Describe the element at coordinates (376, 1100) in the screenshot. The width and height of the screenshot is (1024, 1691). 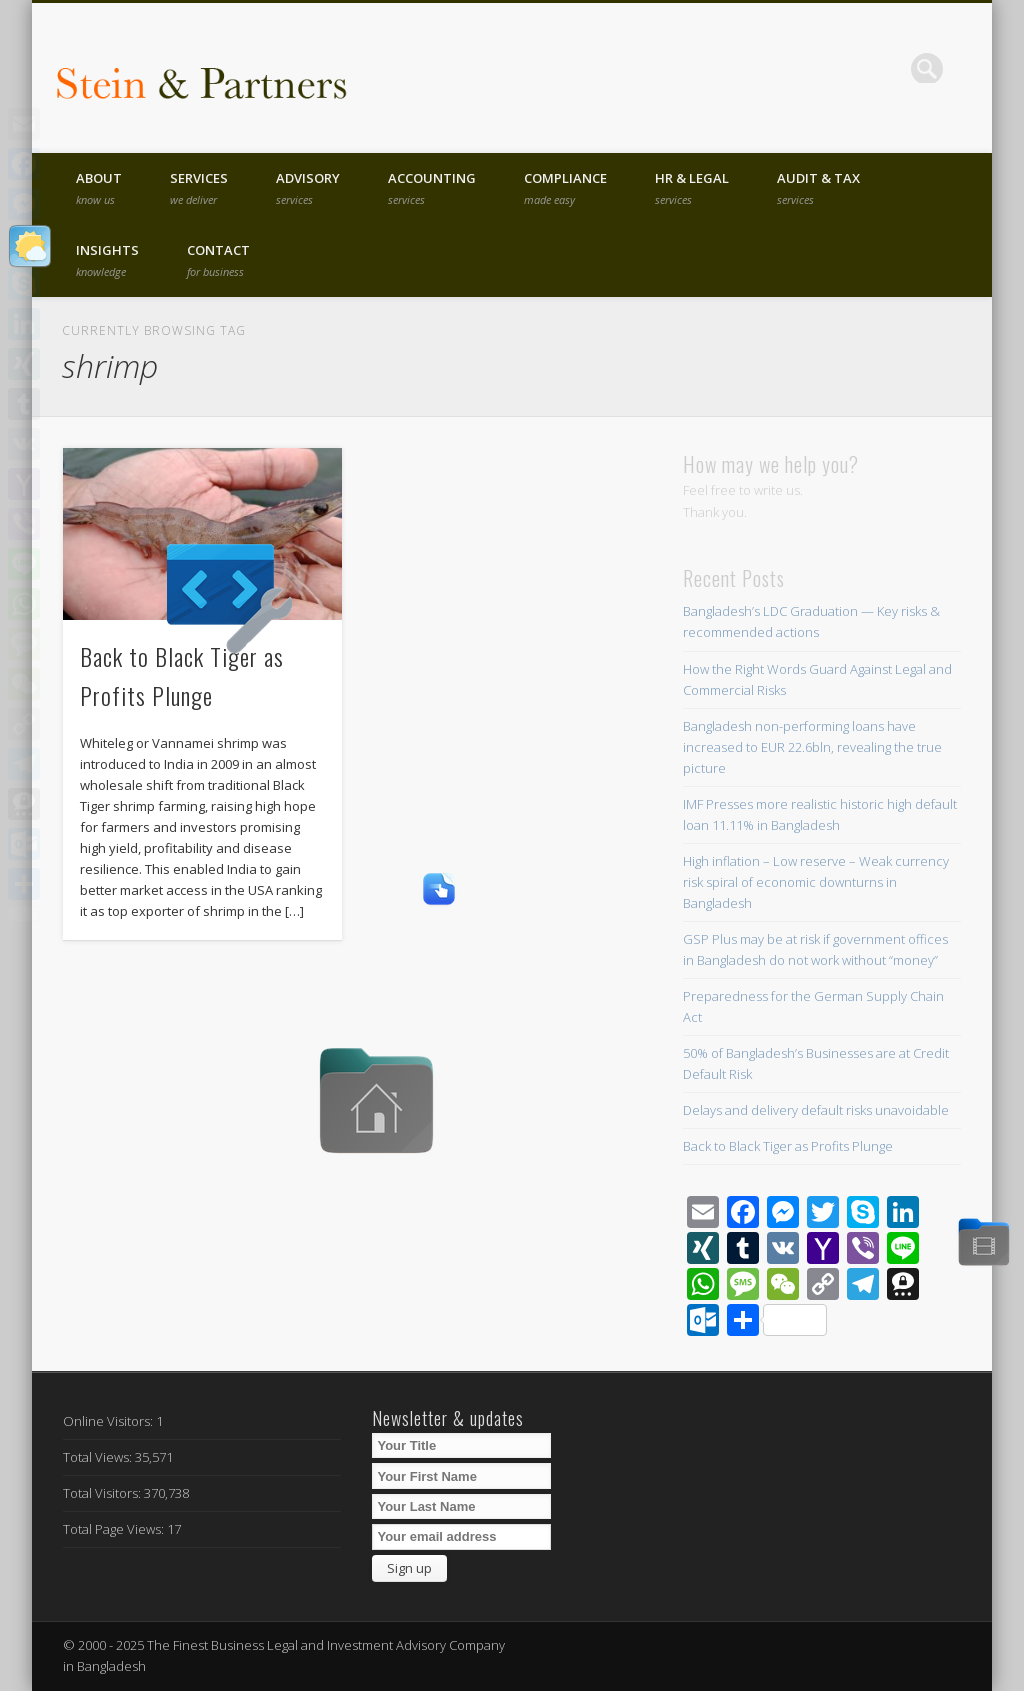
I see `access your home folder or personal files` at that location.